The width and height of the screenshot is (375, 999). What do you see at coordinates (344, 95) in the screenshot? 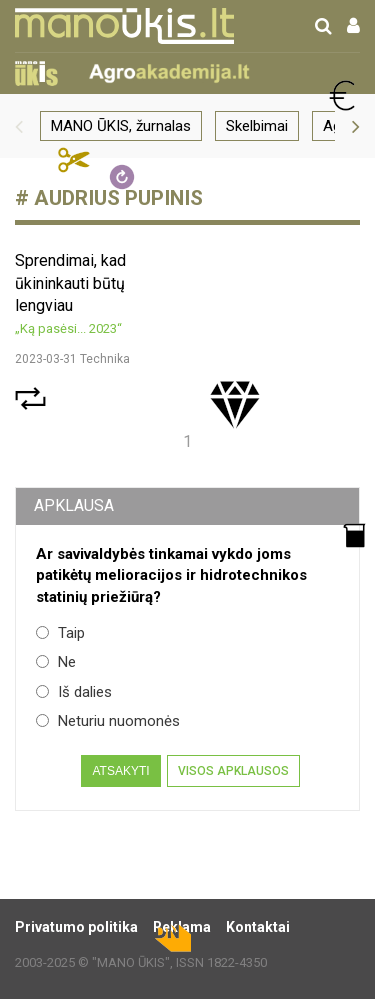
I see `view or select euro currency` at bounding box center [344, 95].